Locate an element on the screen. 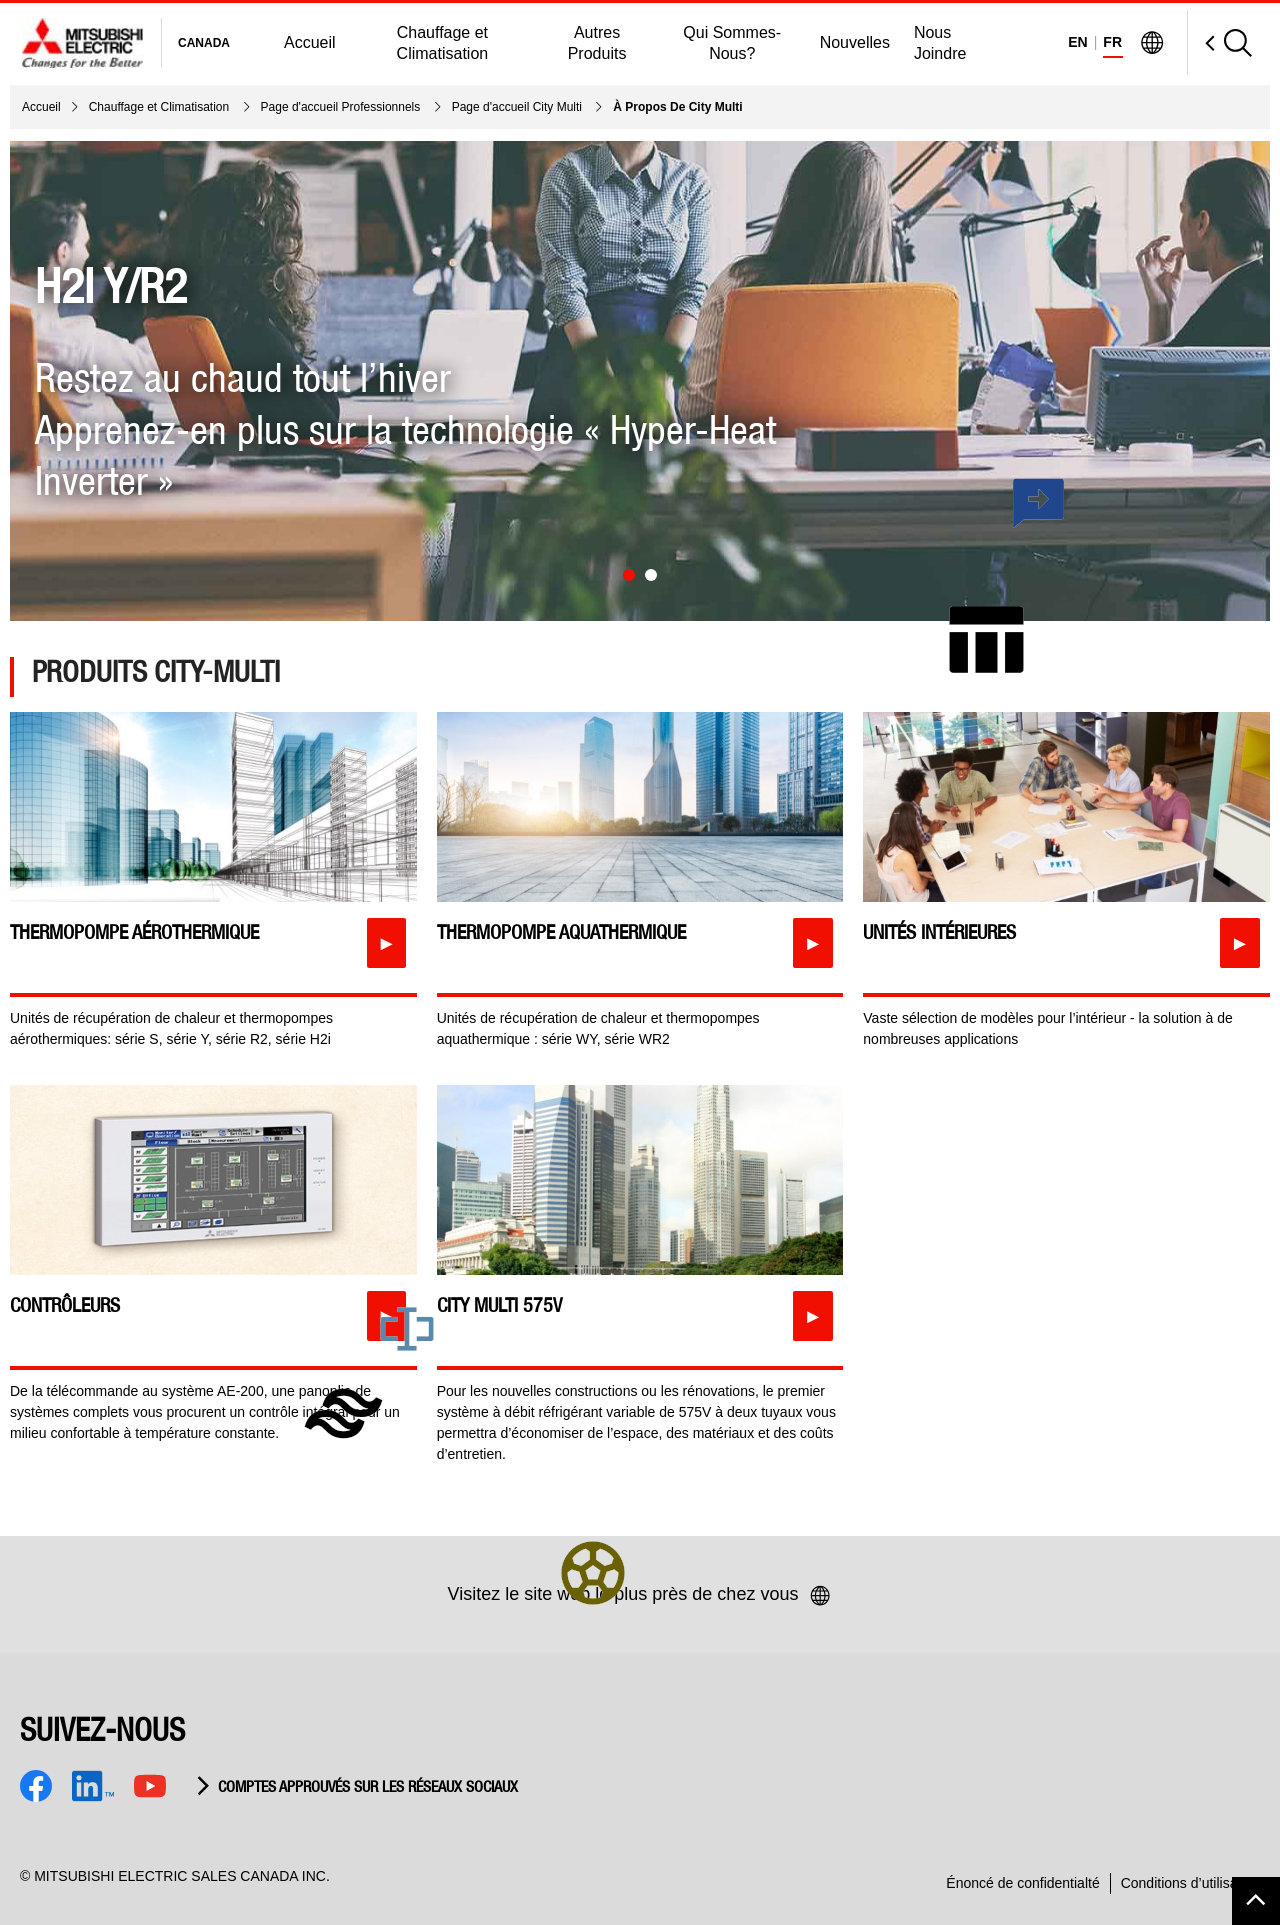  tailwind css framework logo is located at coordinates (343, 1413).